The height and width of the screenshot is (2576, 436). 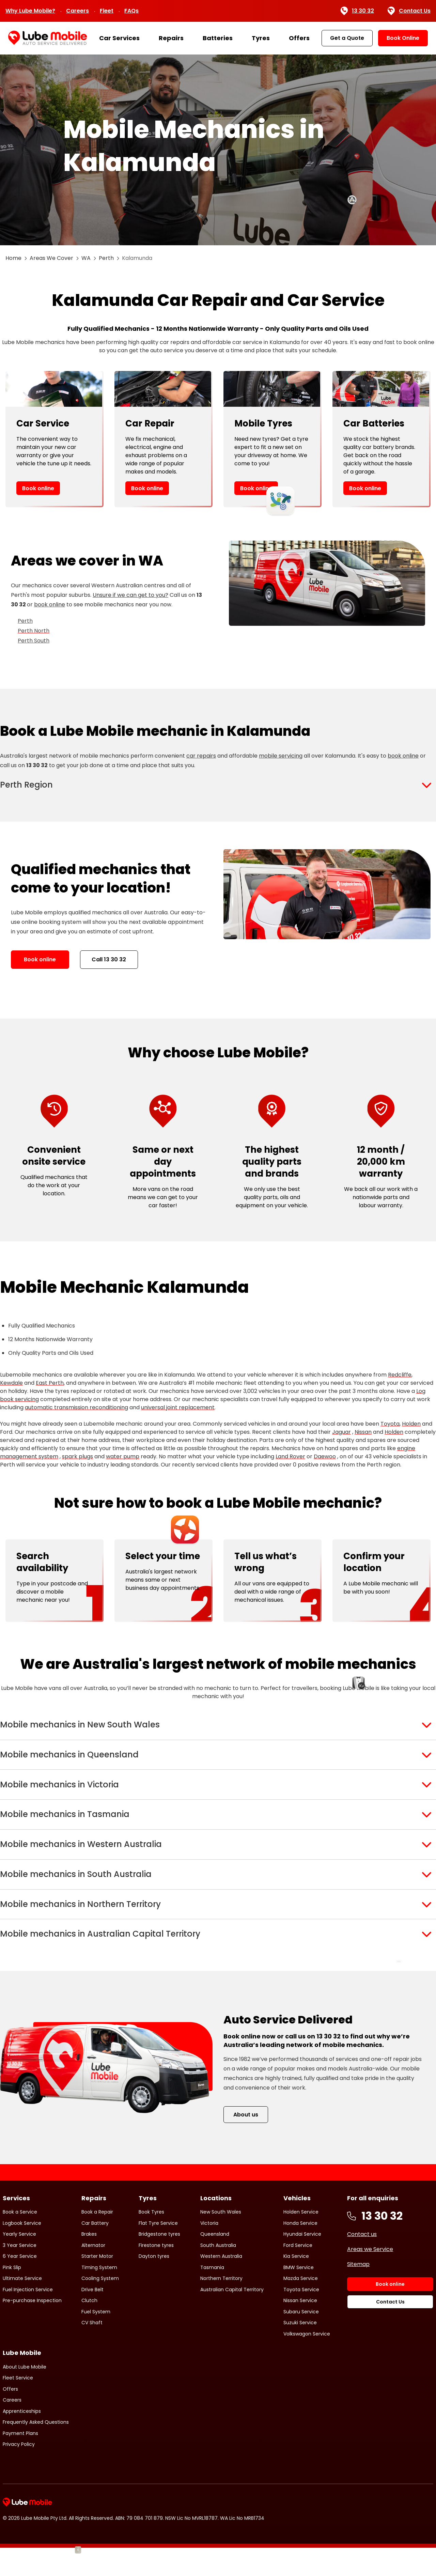 What do you see at coordinates (185, 1530) in the screenshot?
I see `launch Team Fortress 2` at bounding box center [185, 1530].